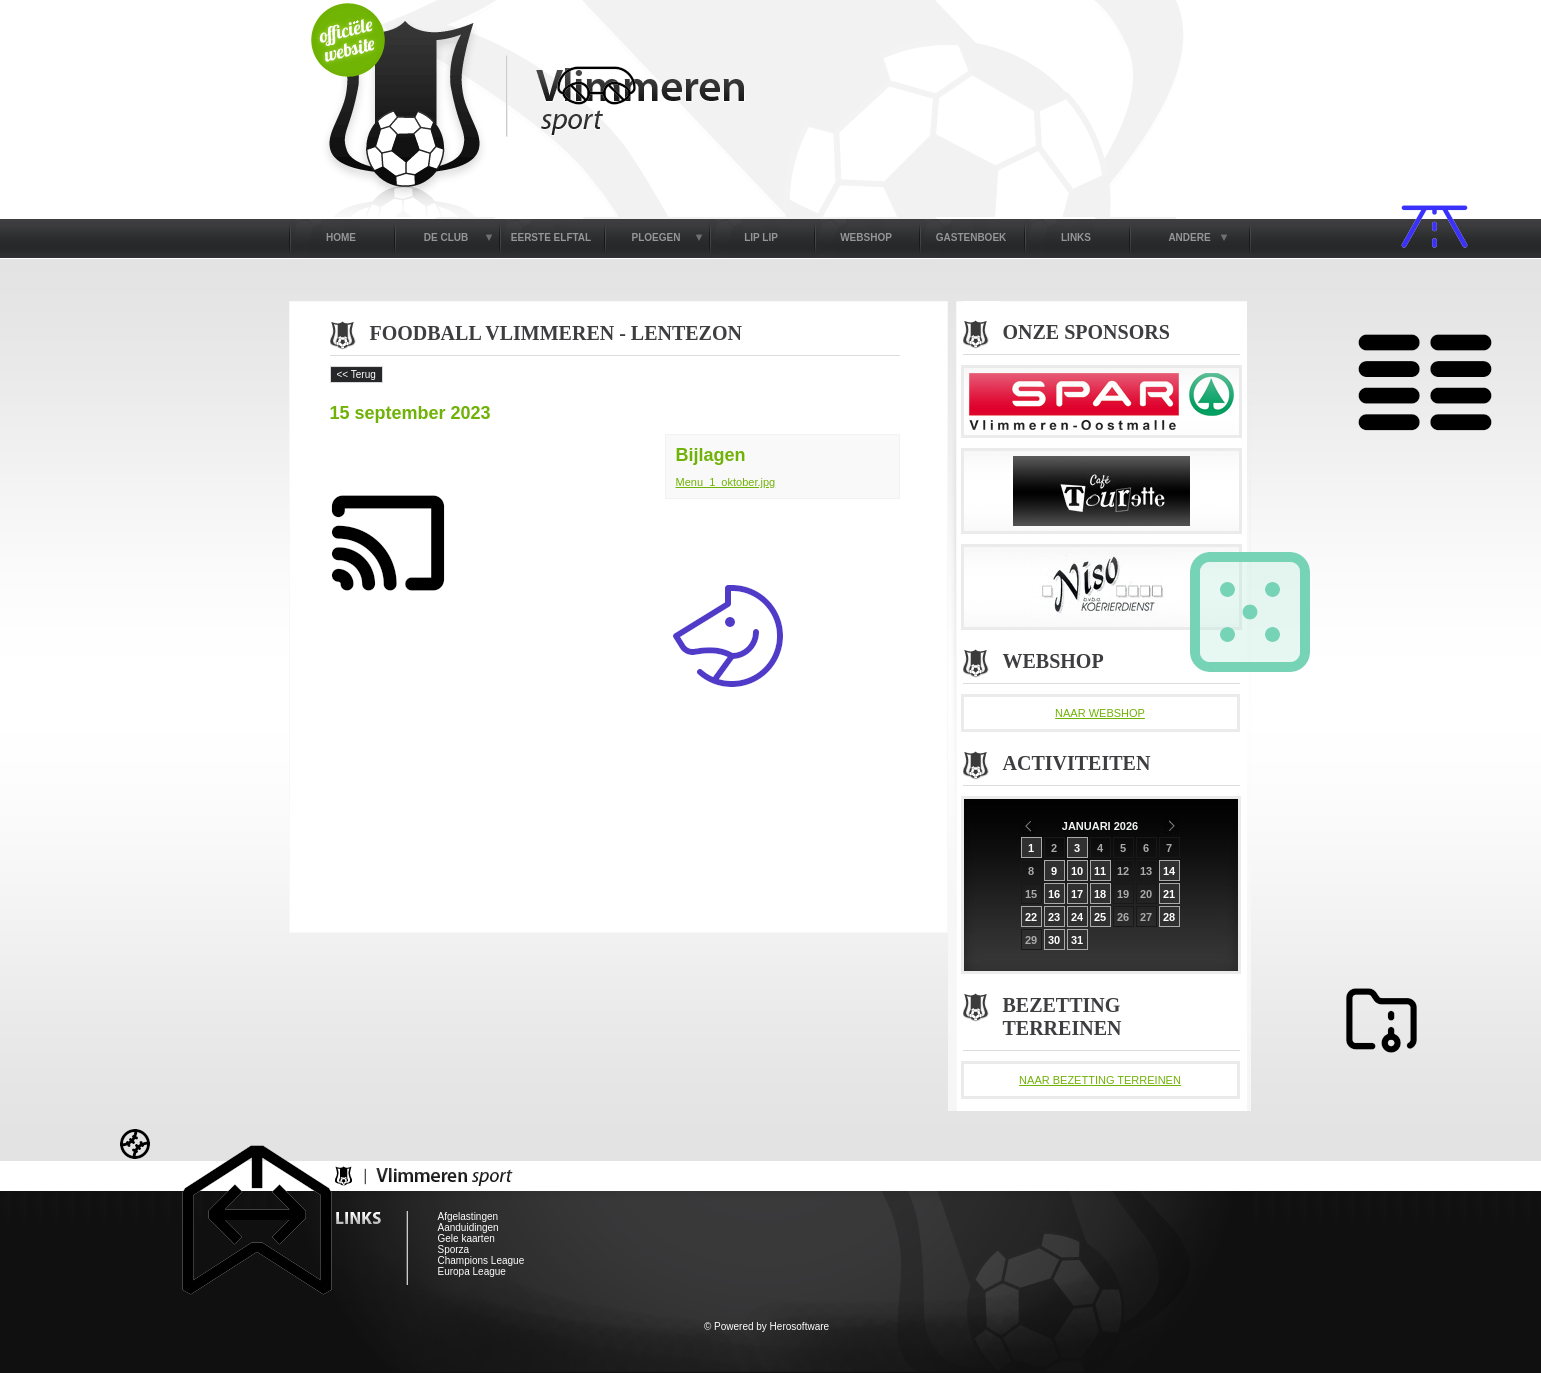 The height and width of the screenshot is (1373, 1541). I want to click on mirror or flip content horizontally, so click(257, 1220).